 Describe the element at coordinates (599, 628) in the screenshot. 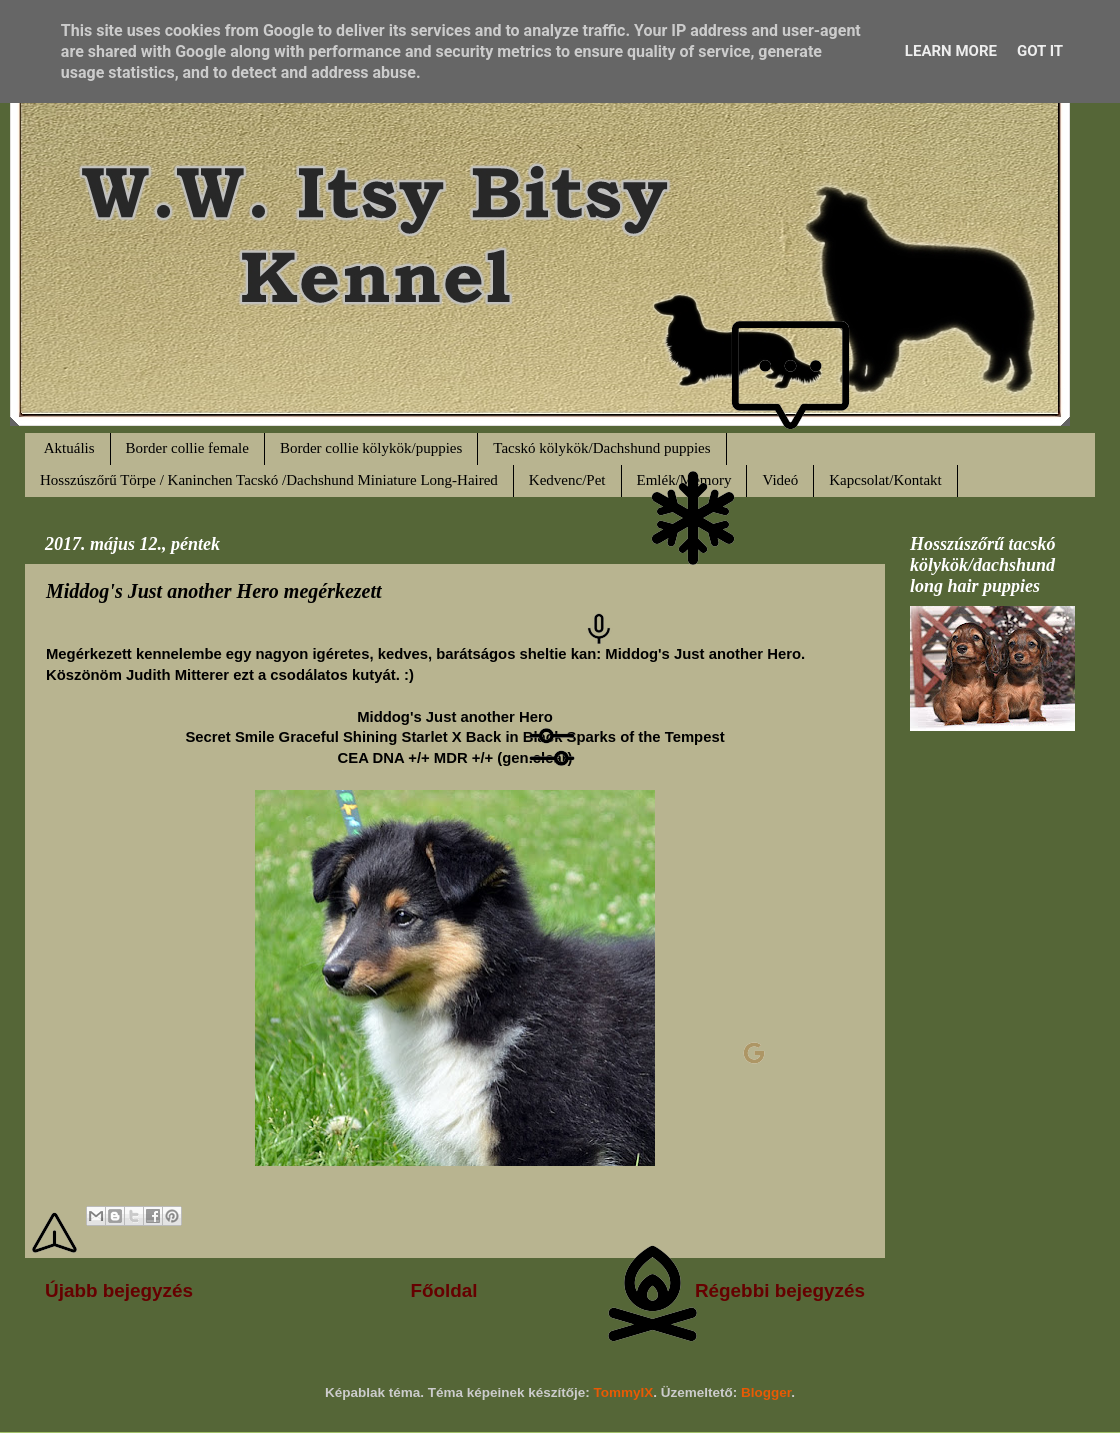

I see `tap to use voice input` at that location.